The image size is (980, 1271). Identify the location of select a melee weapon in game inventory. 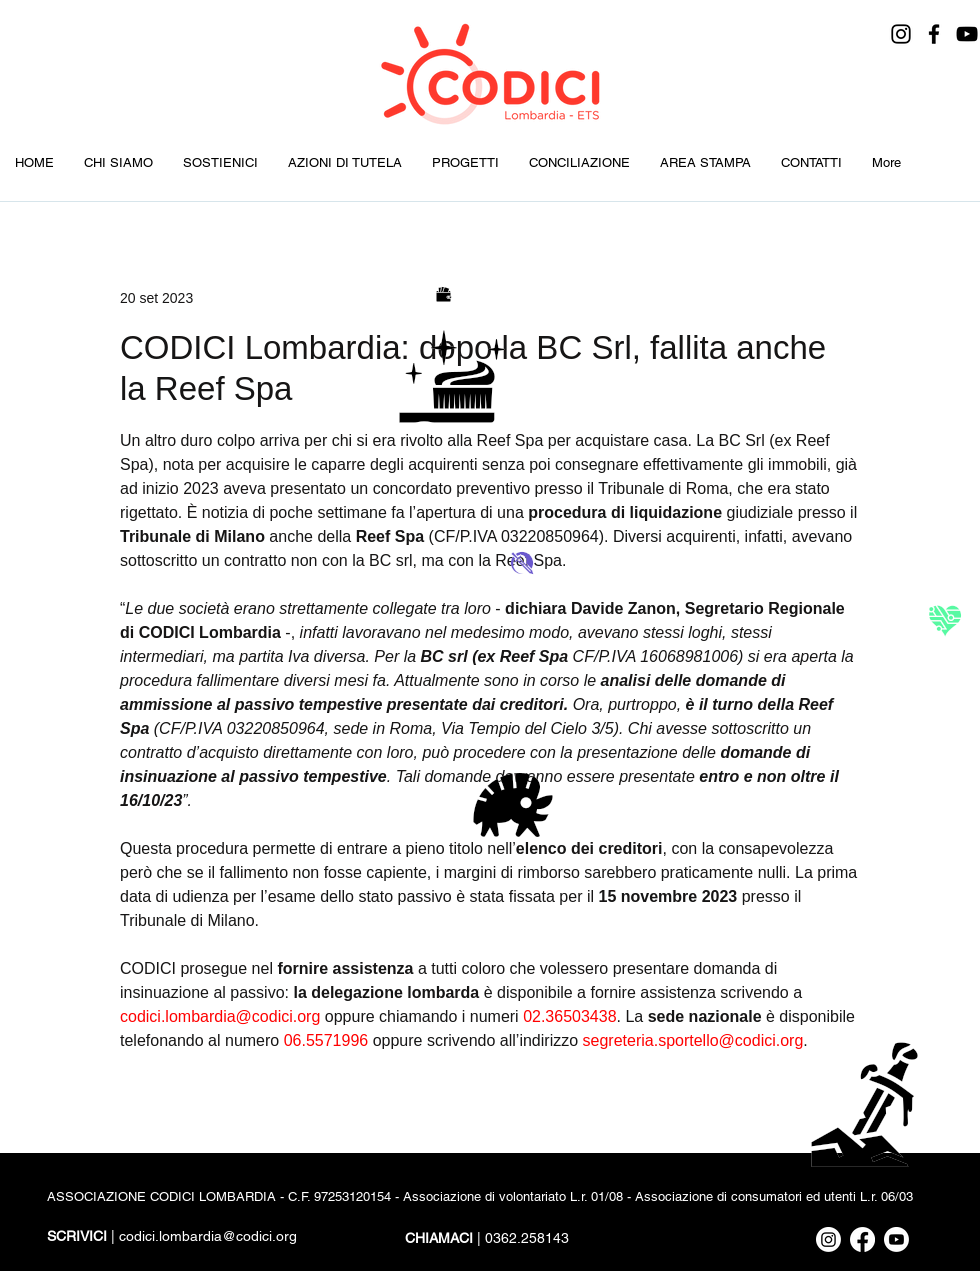
(873, 1104).